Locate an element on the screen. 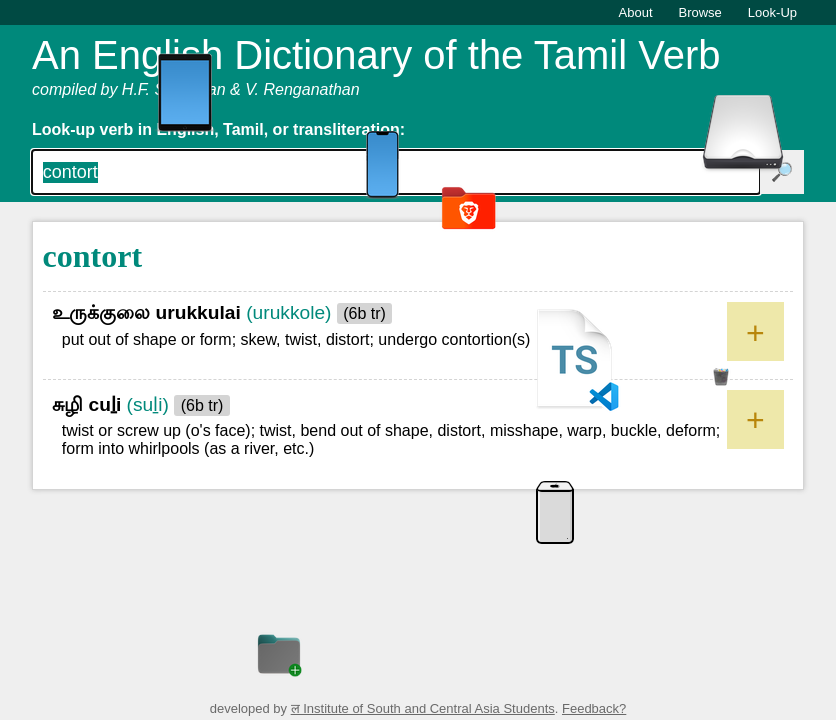  typescript file associated with visual studio code is located at coordinates (574, 360).